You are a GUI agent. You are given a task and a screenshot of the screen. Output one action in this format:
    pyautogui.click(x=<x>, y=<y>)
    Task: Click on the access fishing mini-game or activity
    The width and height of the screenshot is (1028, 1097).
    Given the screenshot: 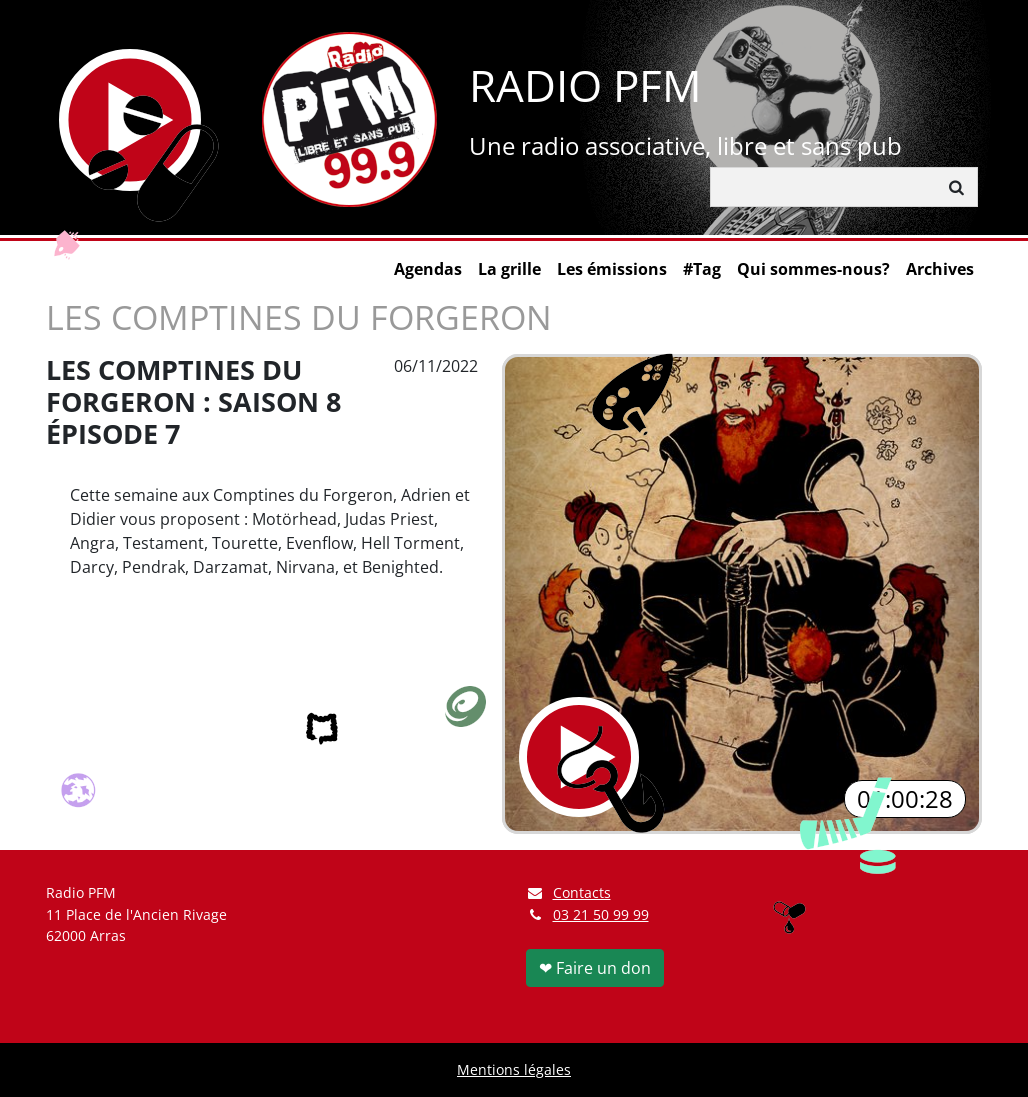 What is the action you would take?
    pyautogui.click(x=611, y=779)
    